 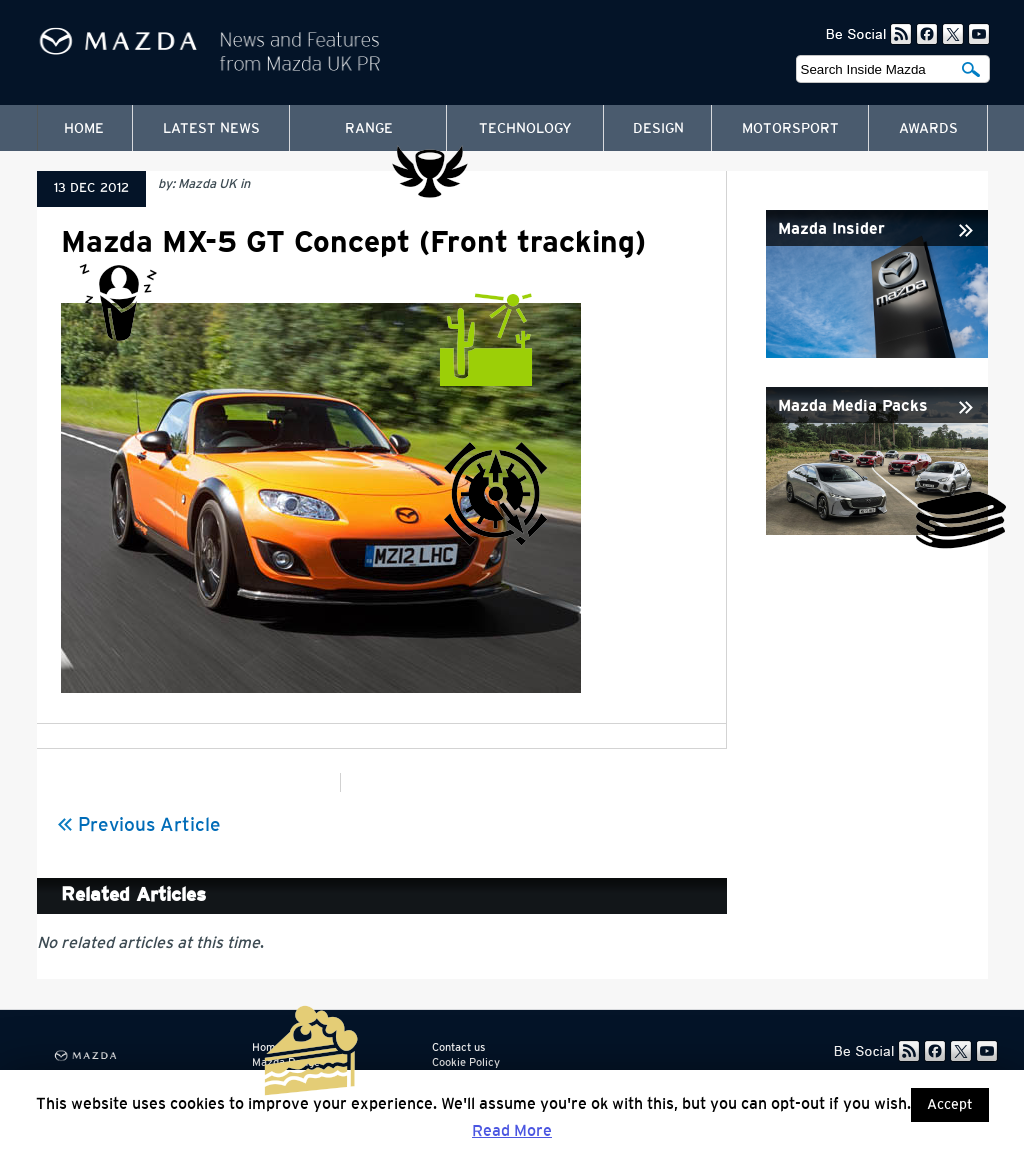 What do you see at coordinates (311, 1052) in the screenshot?
I see `view birthday or celebration events` at bounding box center [311, 1052].